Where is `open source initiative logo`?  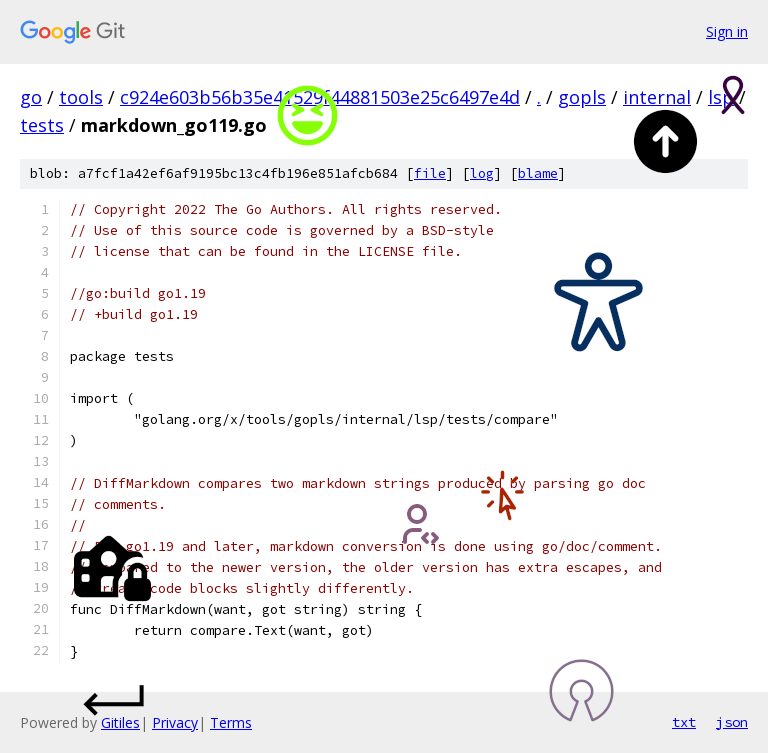 open source initiative logo is located at coordinates (581, 690).